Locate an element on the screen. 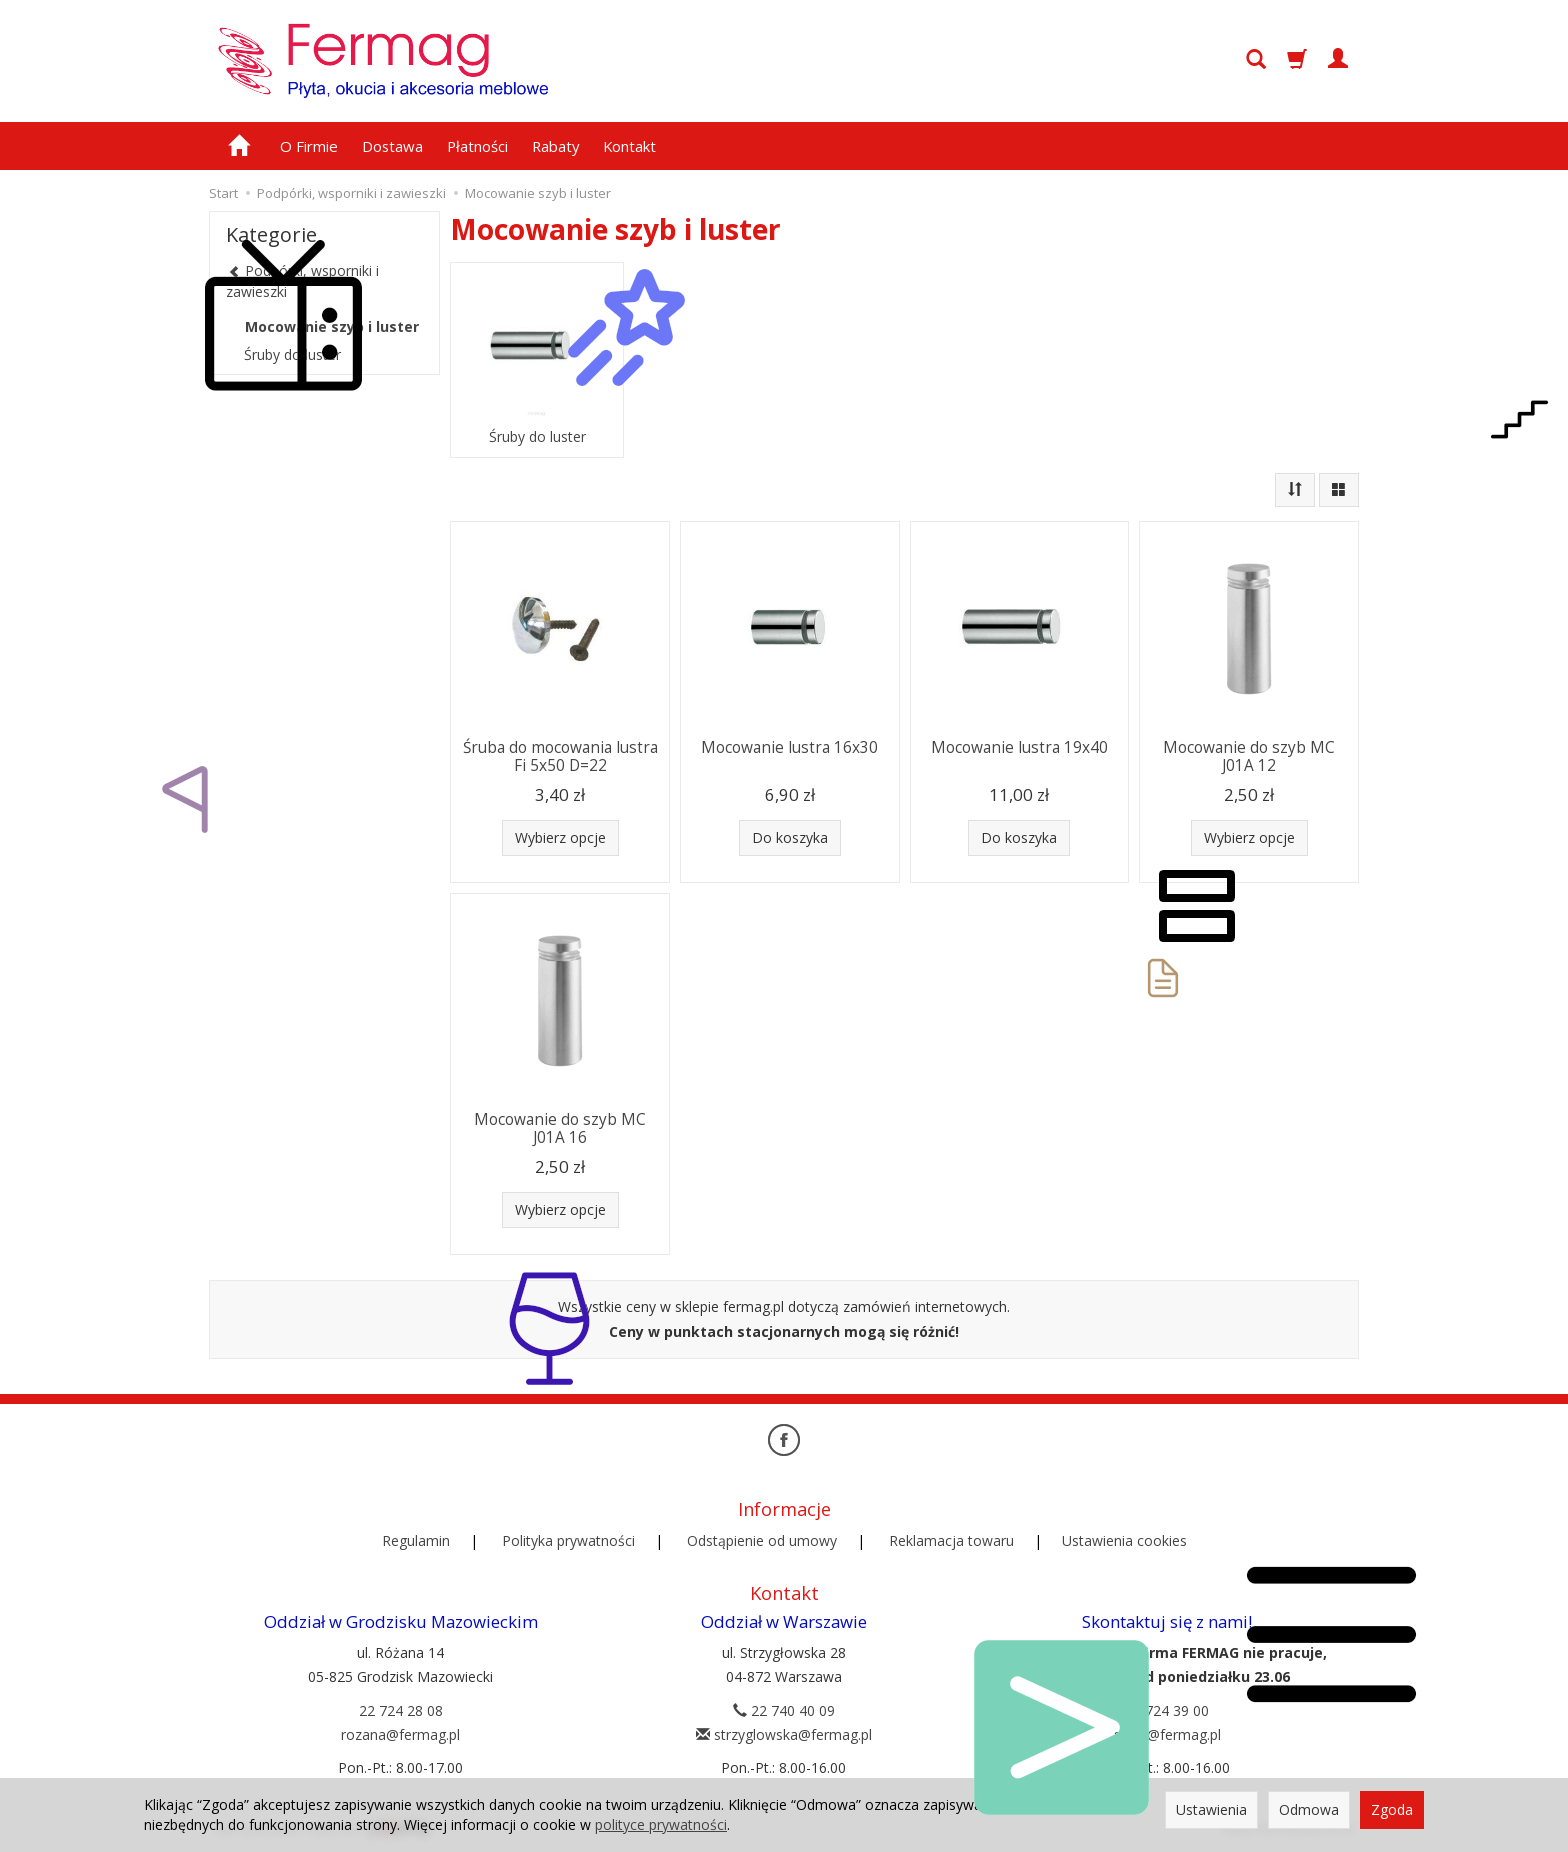 Image resolution: width=1568 pixels, height=1852 pixels. view document details is located at coordinates (1163, 978).